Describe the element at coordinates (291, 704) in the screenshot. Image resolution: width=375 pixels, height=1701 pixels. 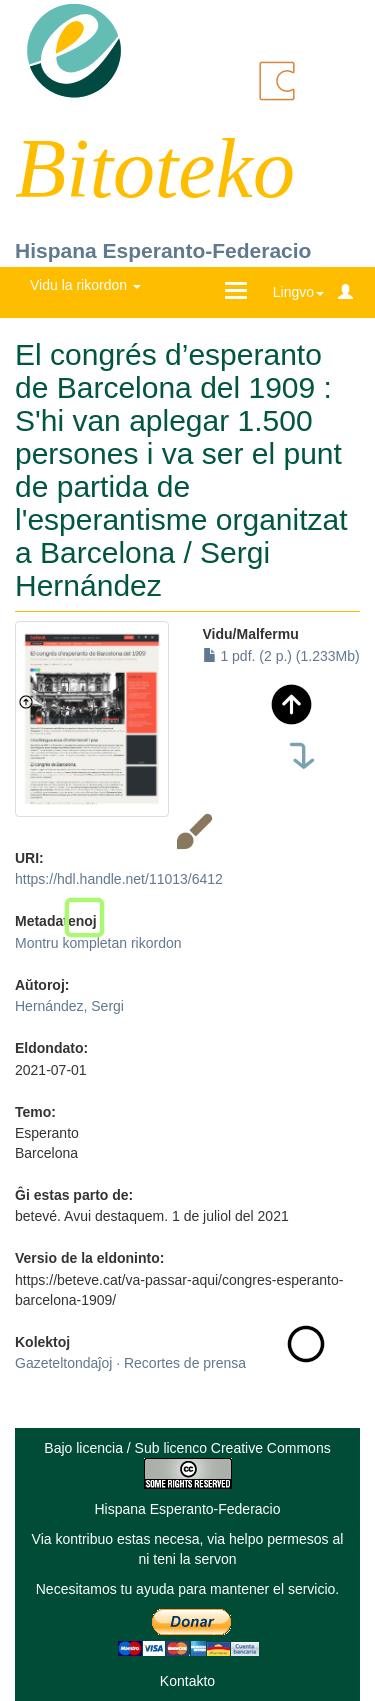
I see `upload a file or content` at that location.